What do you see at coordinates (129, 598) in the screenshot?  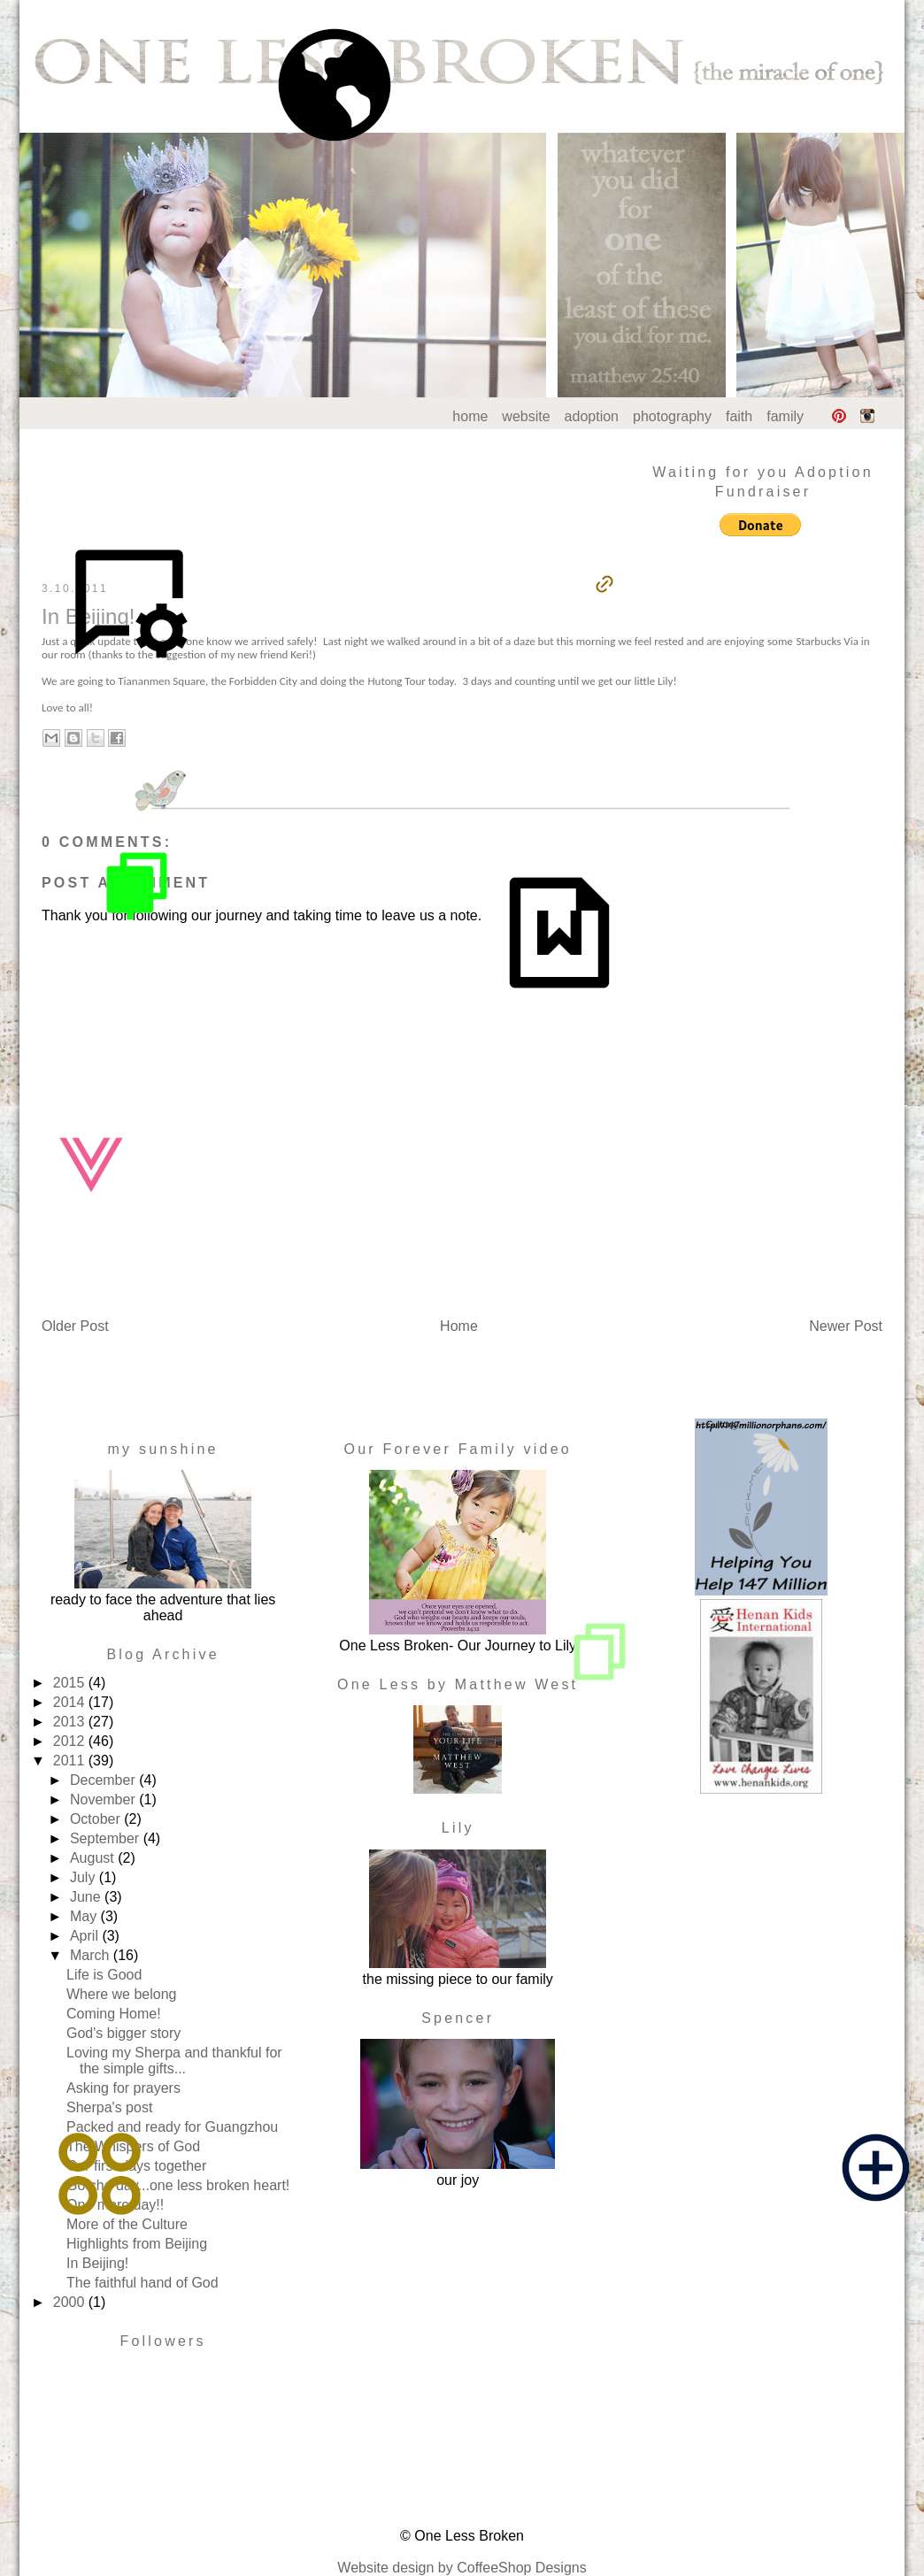 I see `open chat settings` at bounding box center [129, 598].